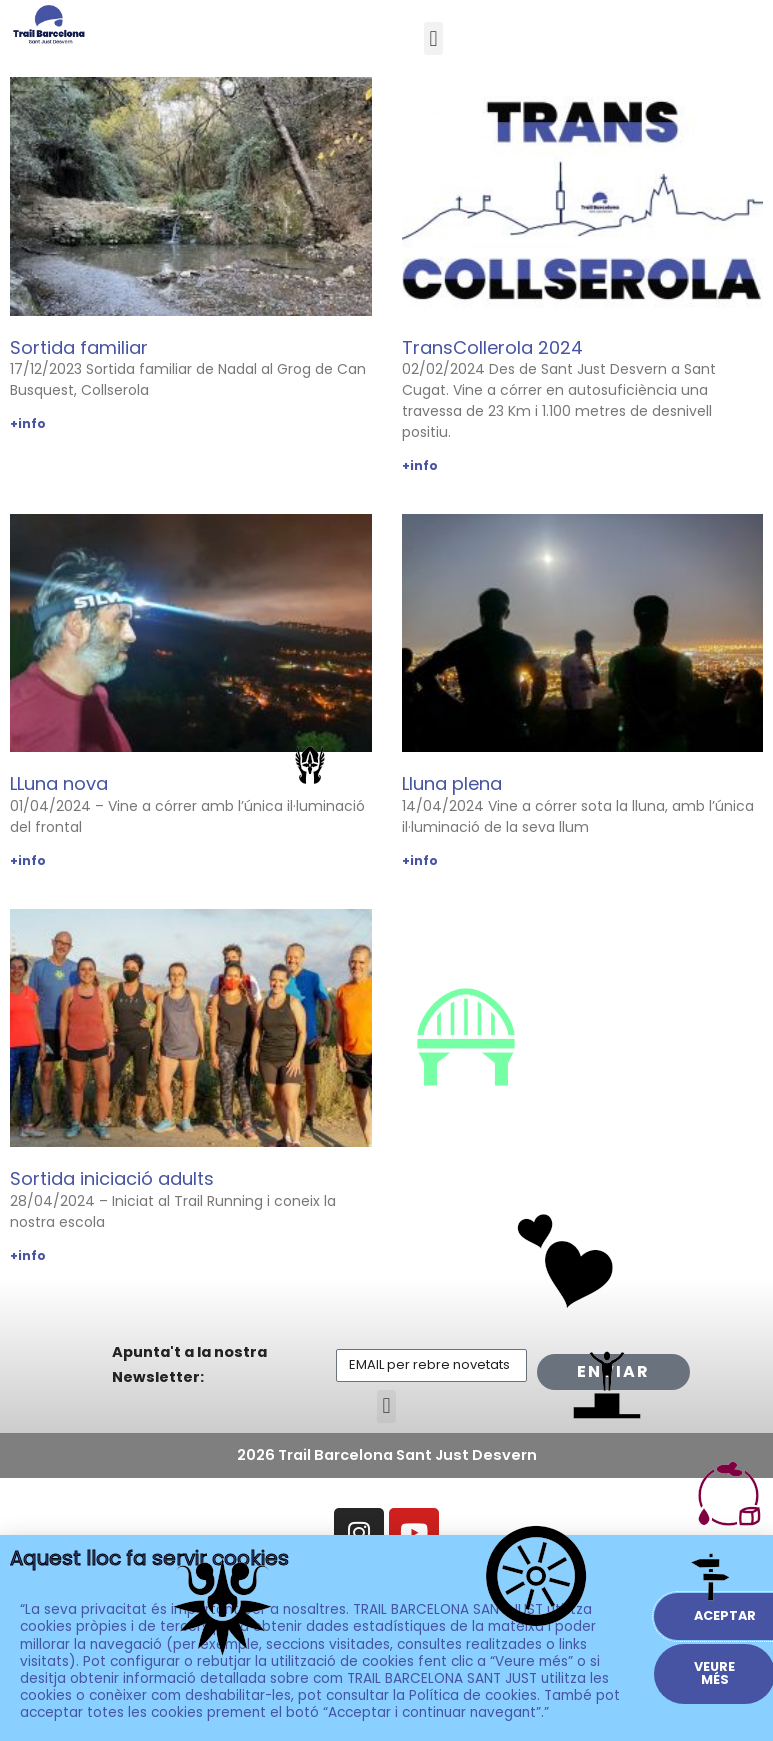  I want to click on select a wheel or cart component in a game, so click(536, 1576).